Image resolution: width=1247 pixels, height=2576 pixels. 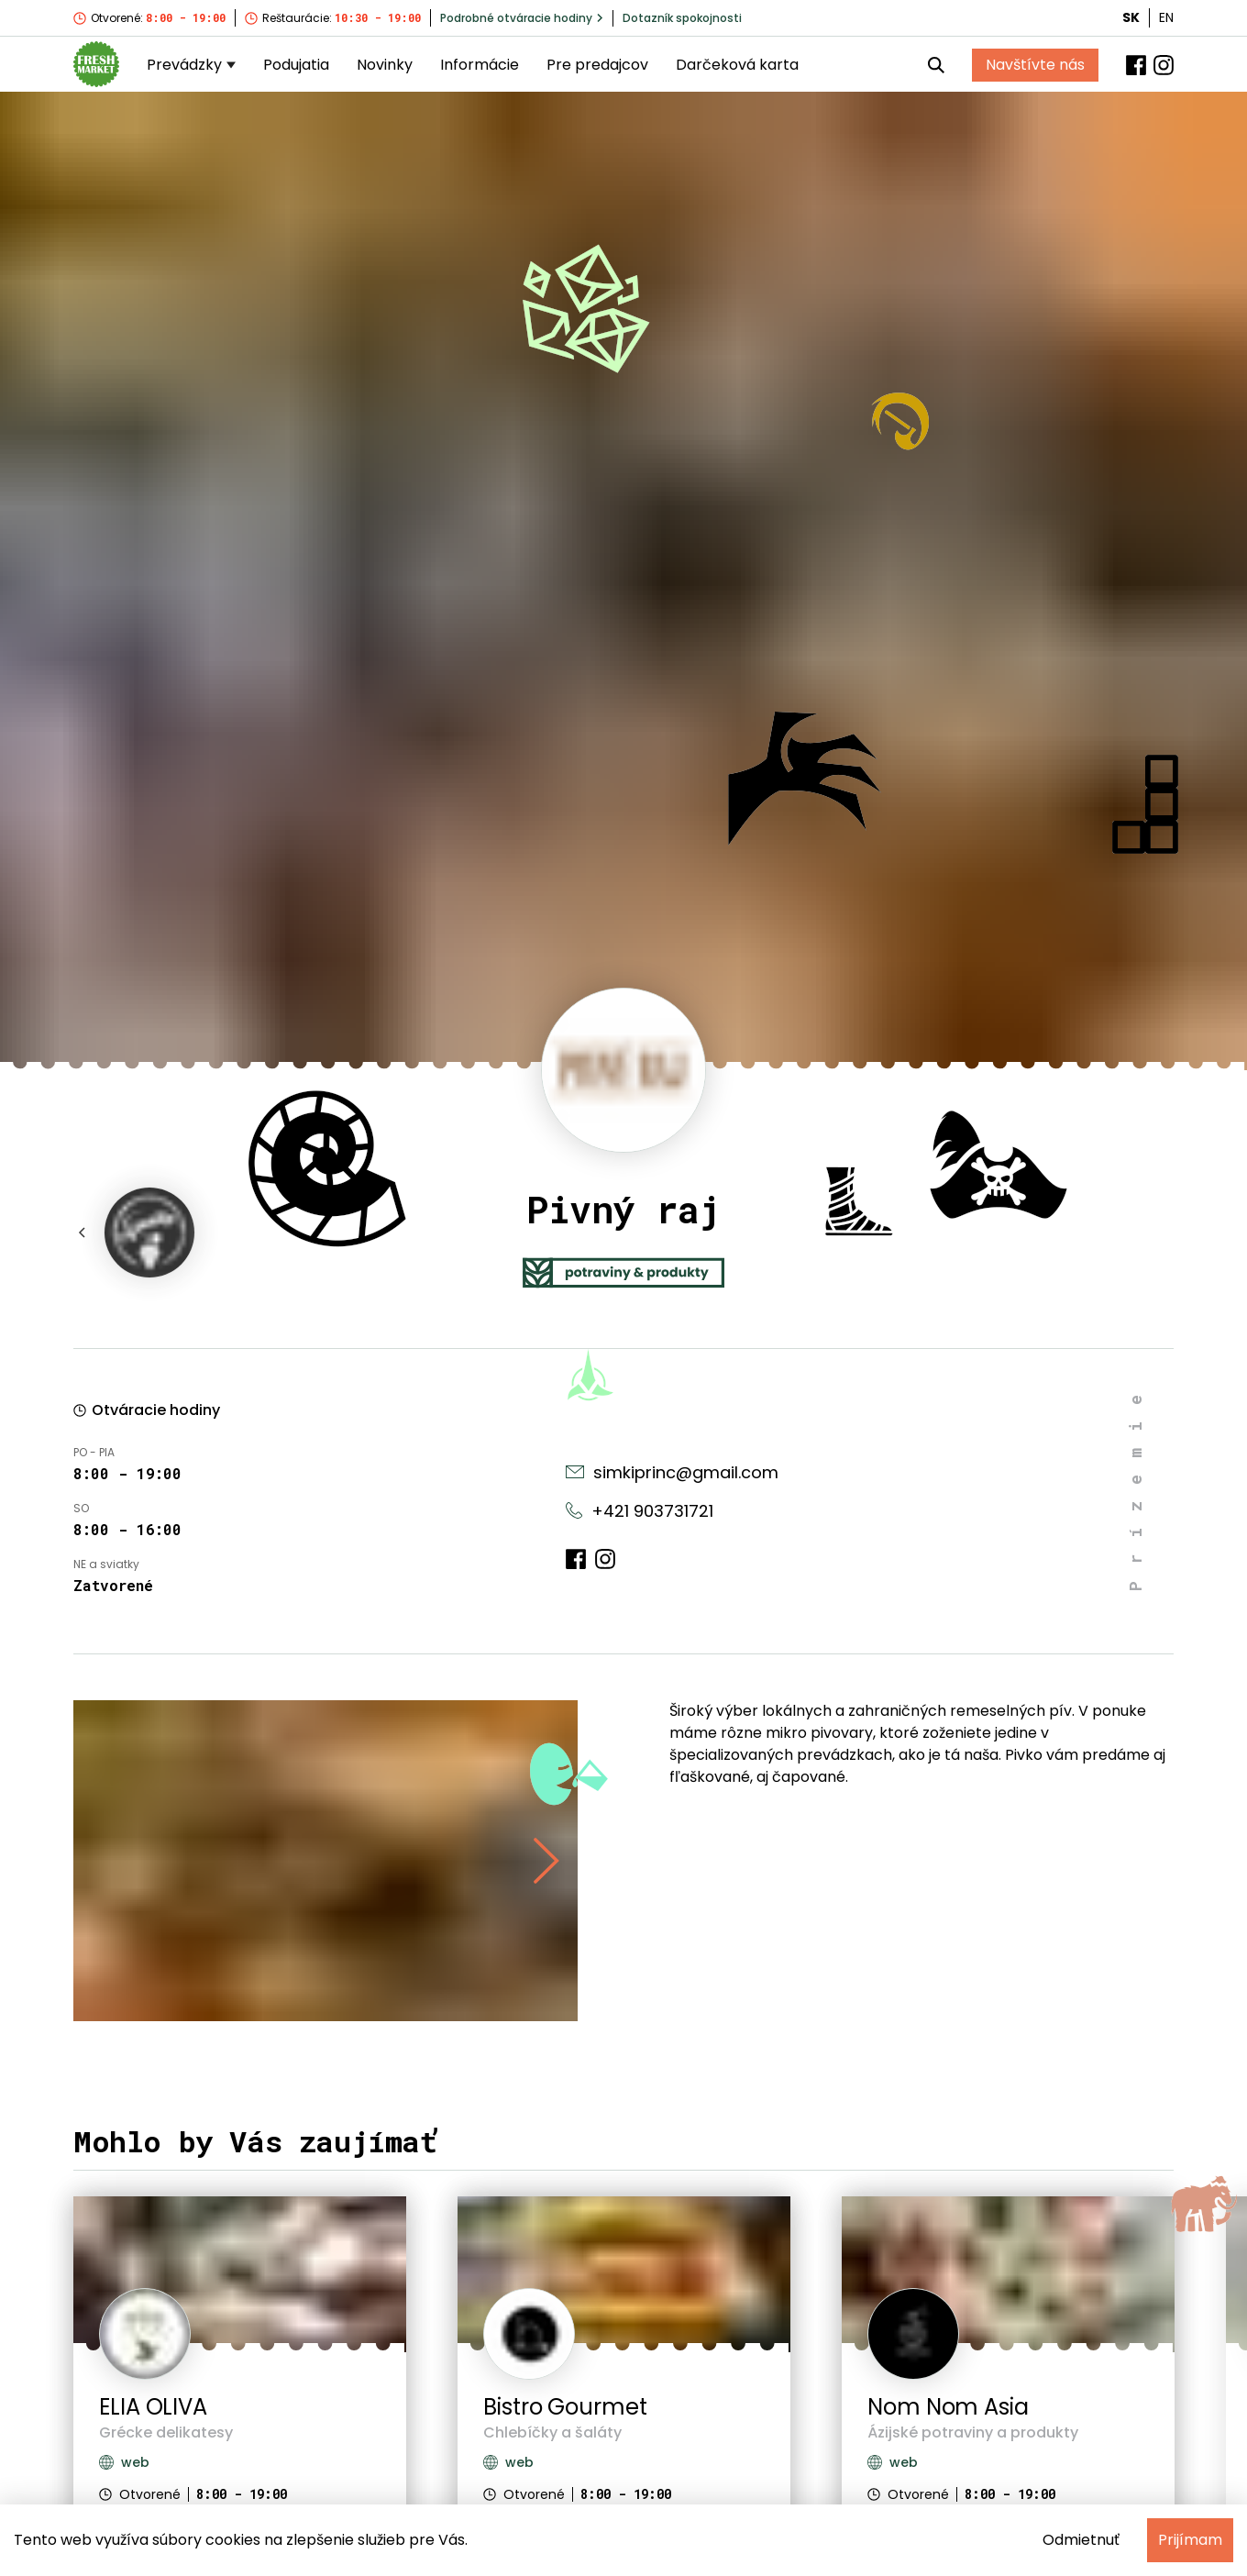 I want to click on select evil or dark faction in game, so click(x=804, y=779).